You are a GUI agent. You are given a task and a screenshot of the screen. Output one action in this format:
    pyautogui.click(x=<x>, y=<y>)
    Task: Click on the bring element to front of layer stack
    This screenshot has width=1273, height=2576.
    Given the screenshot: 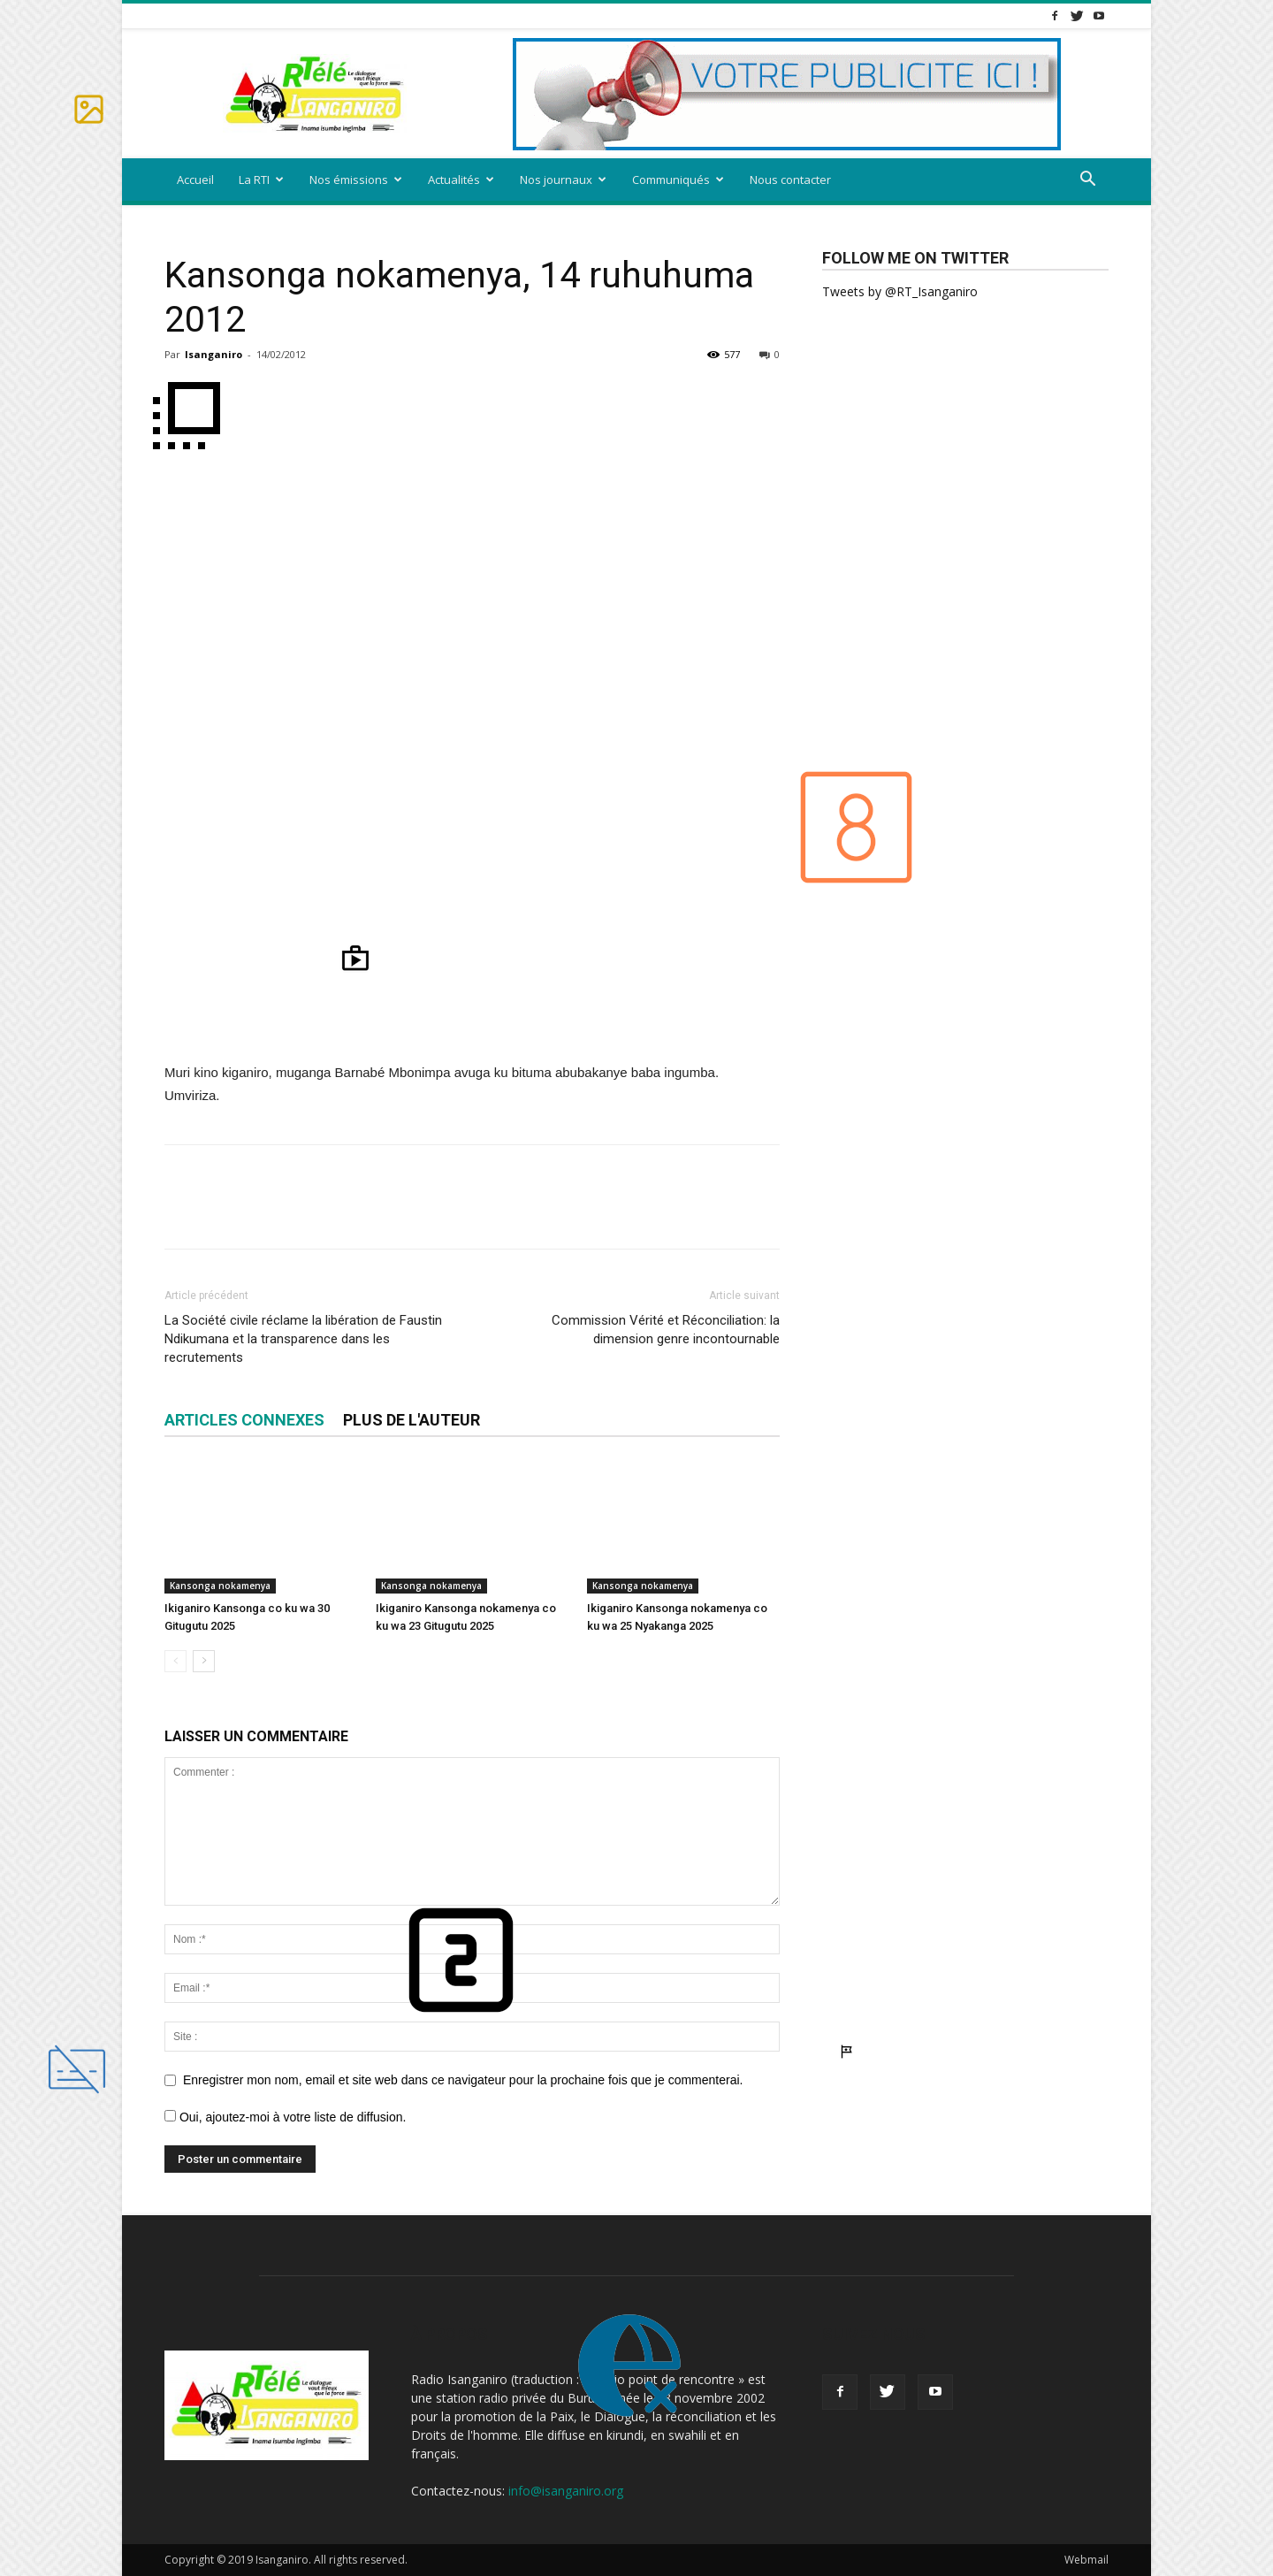 What is the action you would take?
    pyautogui.click(x=187, y=416)
    